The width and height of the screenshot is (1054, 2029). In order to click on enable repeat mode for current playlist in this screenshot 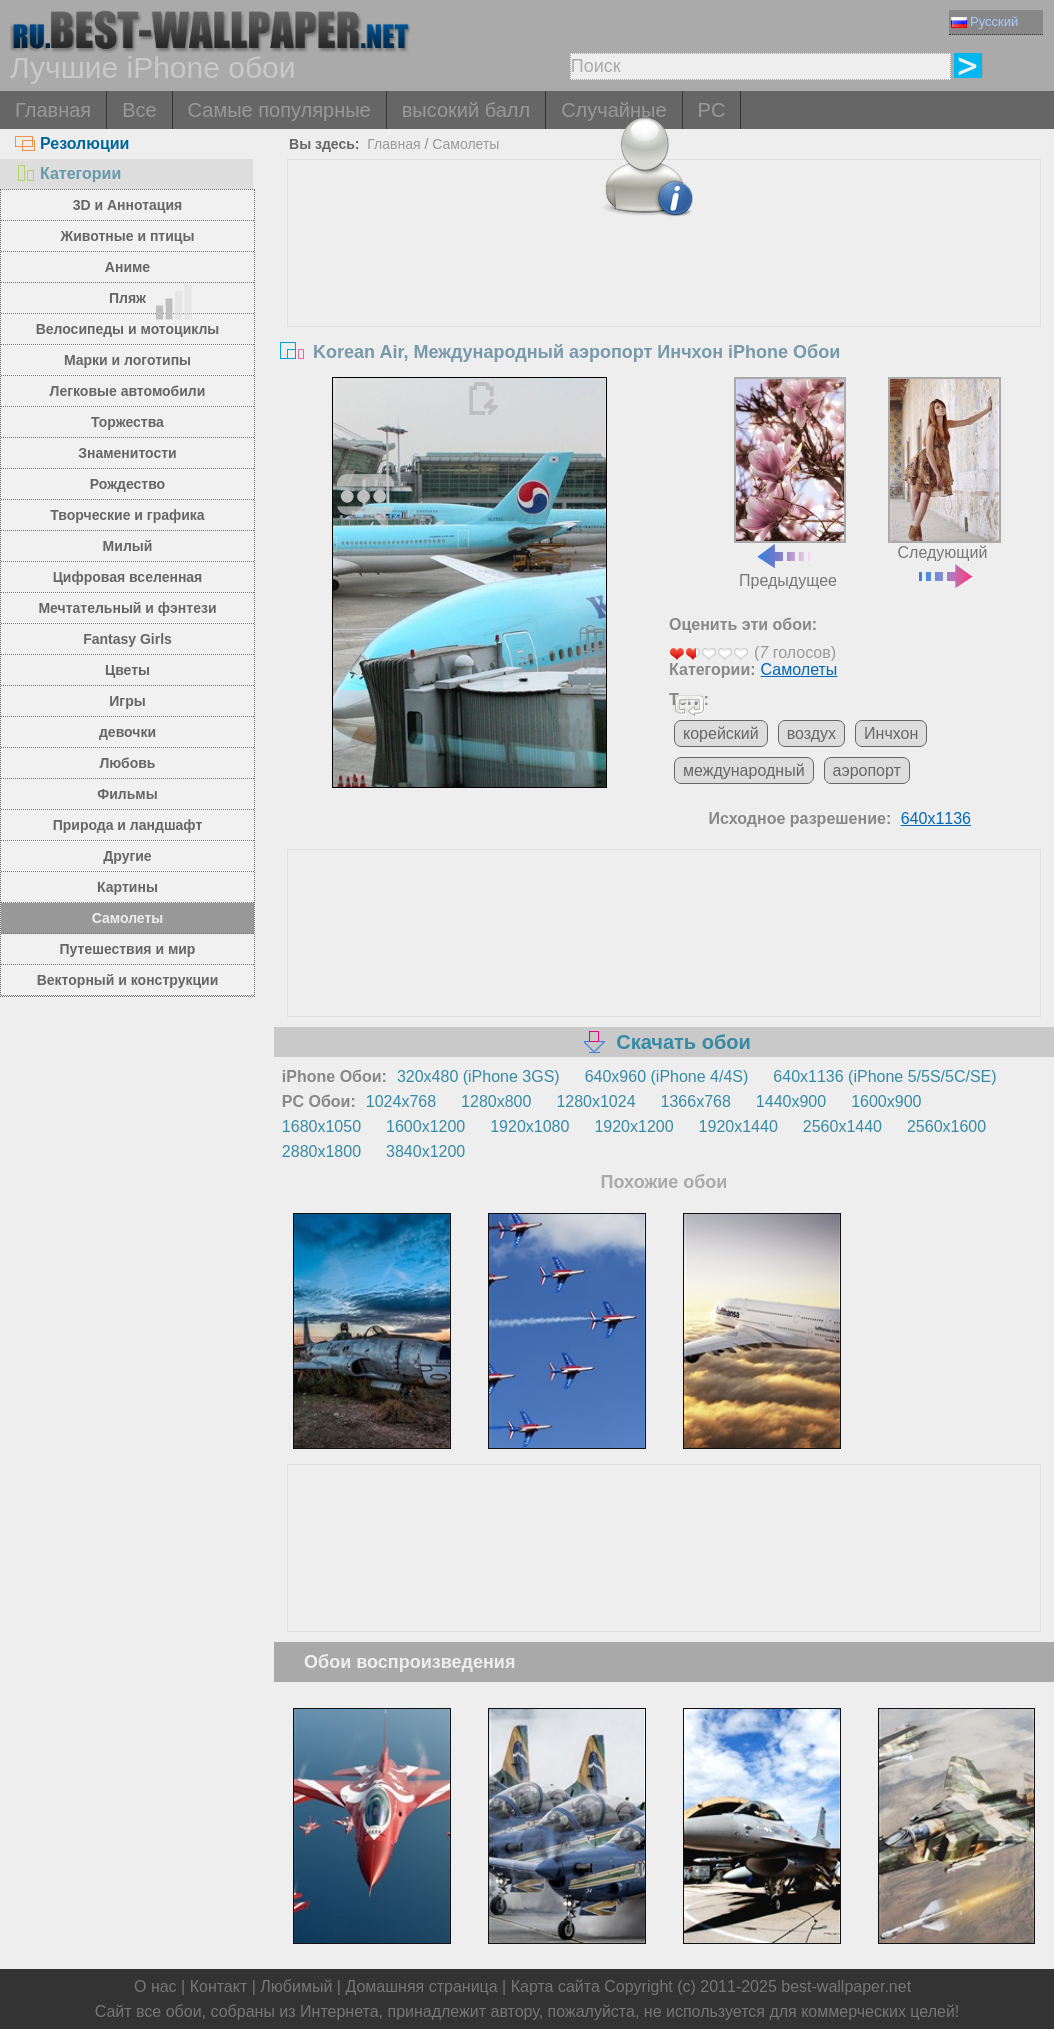, I will do `click(689, 704)`.